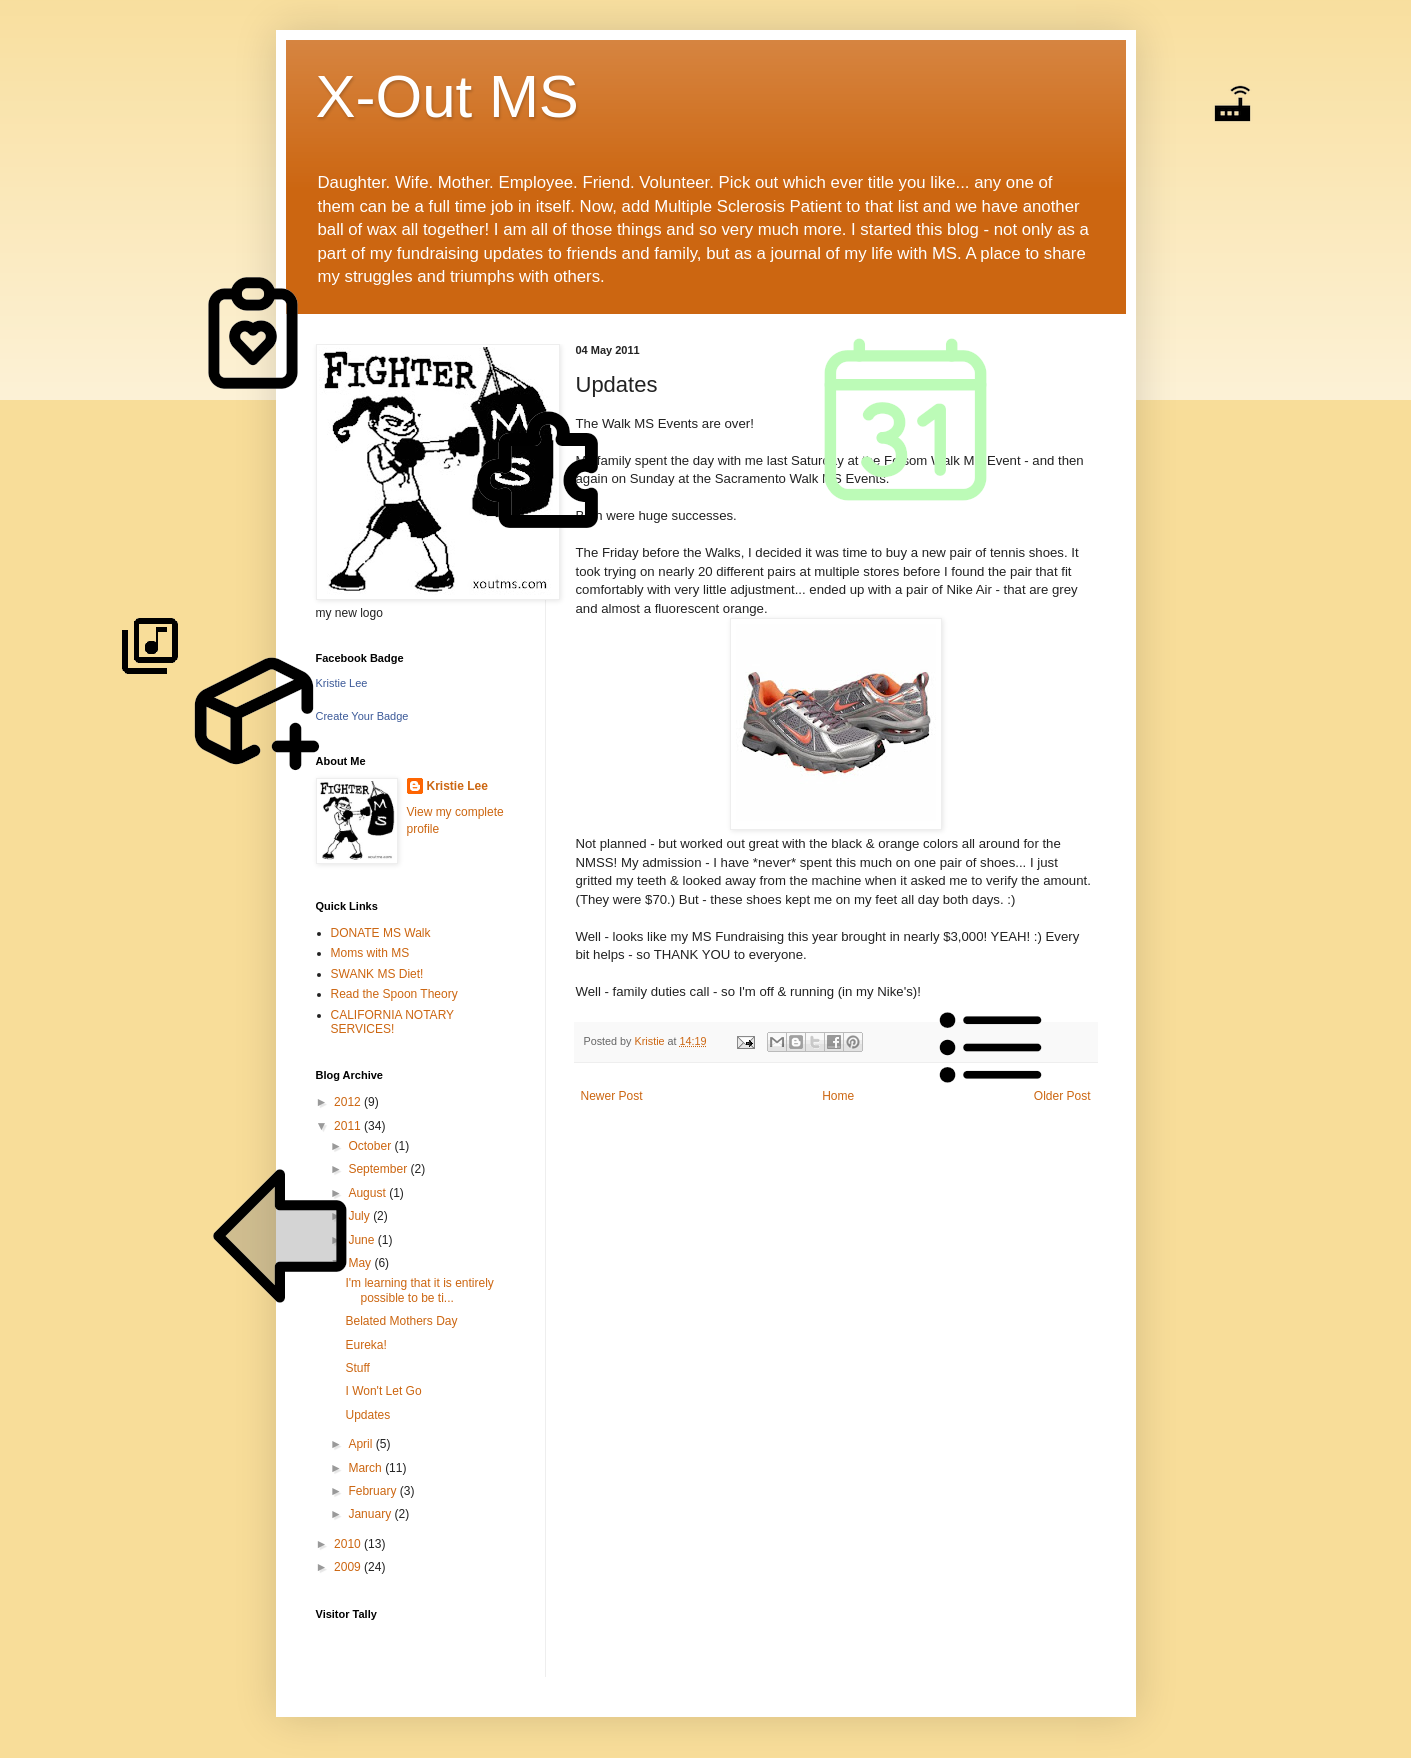 Image resolution: width=1411 pixels, height=1758 pixels. Describe the element at coordinates (253, 333) in the screenshot. I see `view your saved favorites or wishlist` at that location.